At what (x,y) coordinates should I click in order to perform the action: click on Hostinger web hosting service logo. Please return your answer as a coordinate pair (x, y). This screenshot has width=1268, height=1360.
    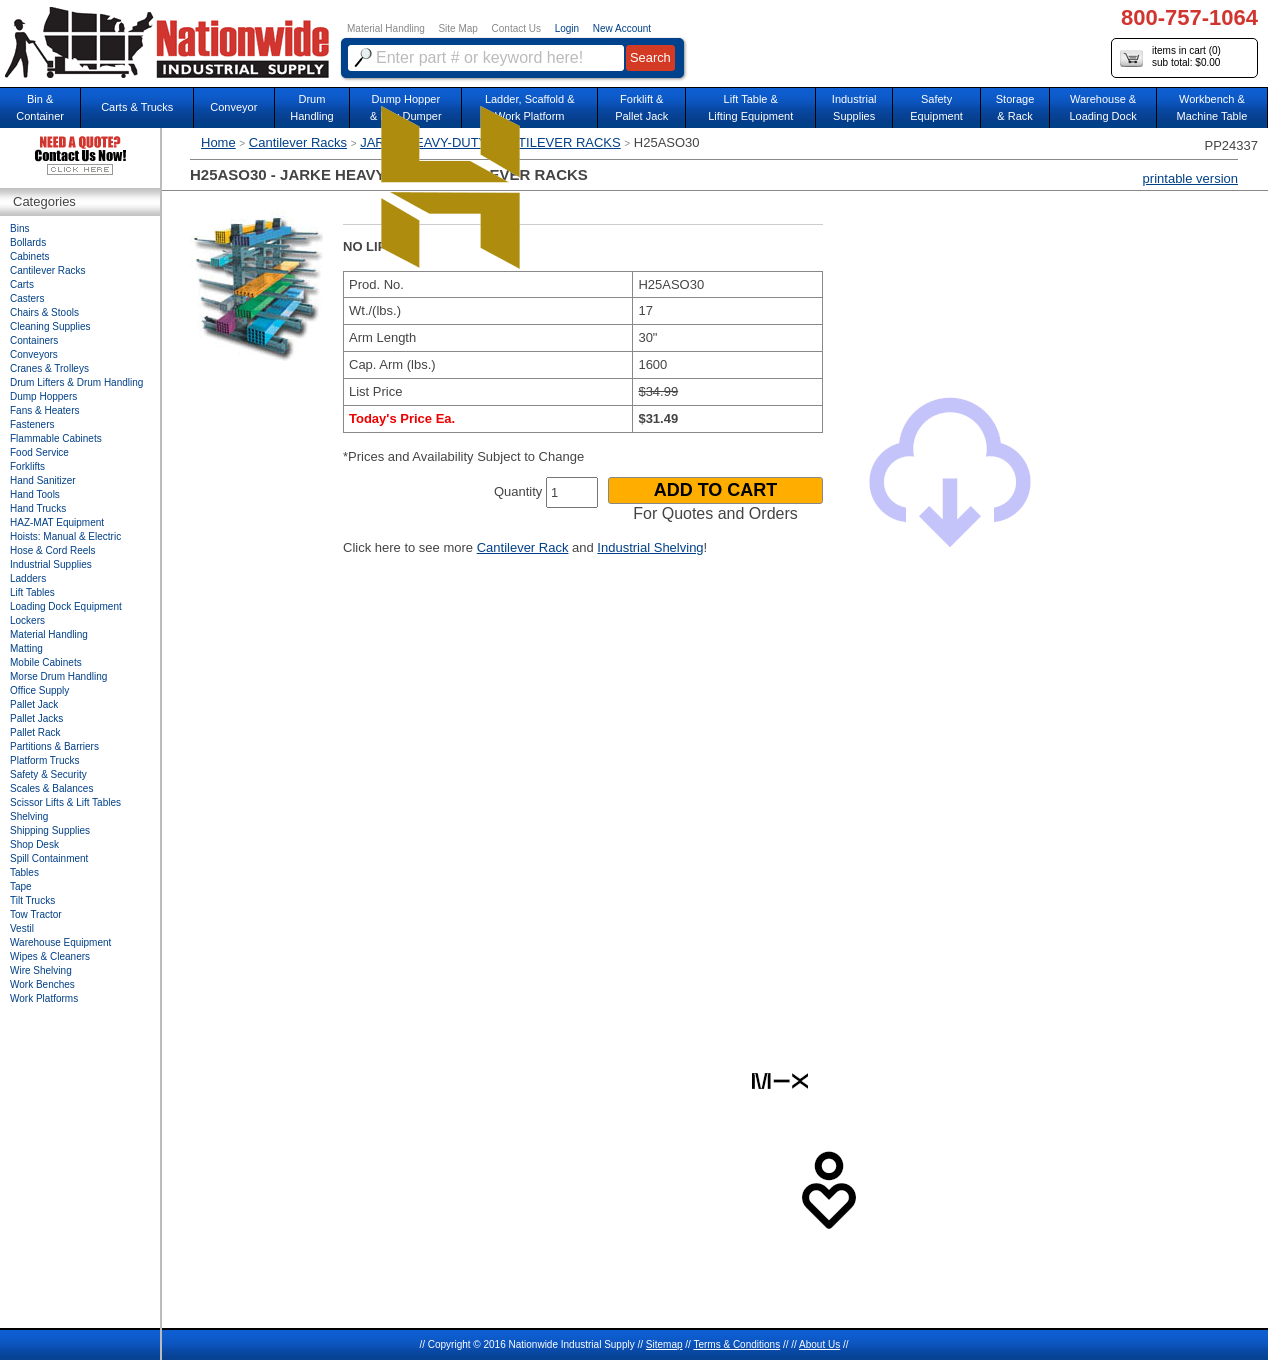
    Looking at the image, I should click on (450, 187).